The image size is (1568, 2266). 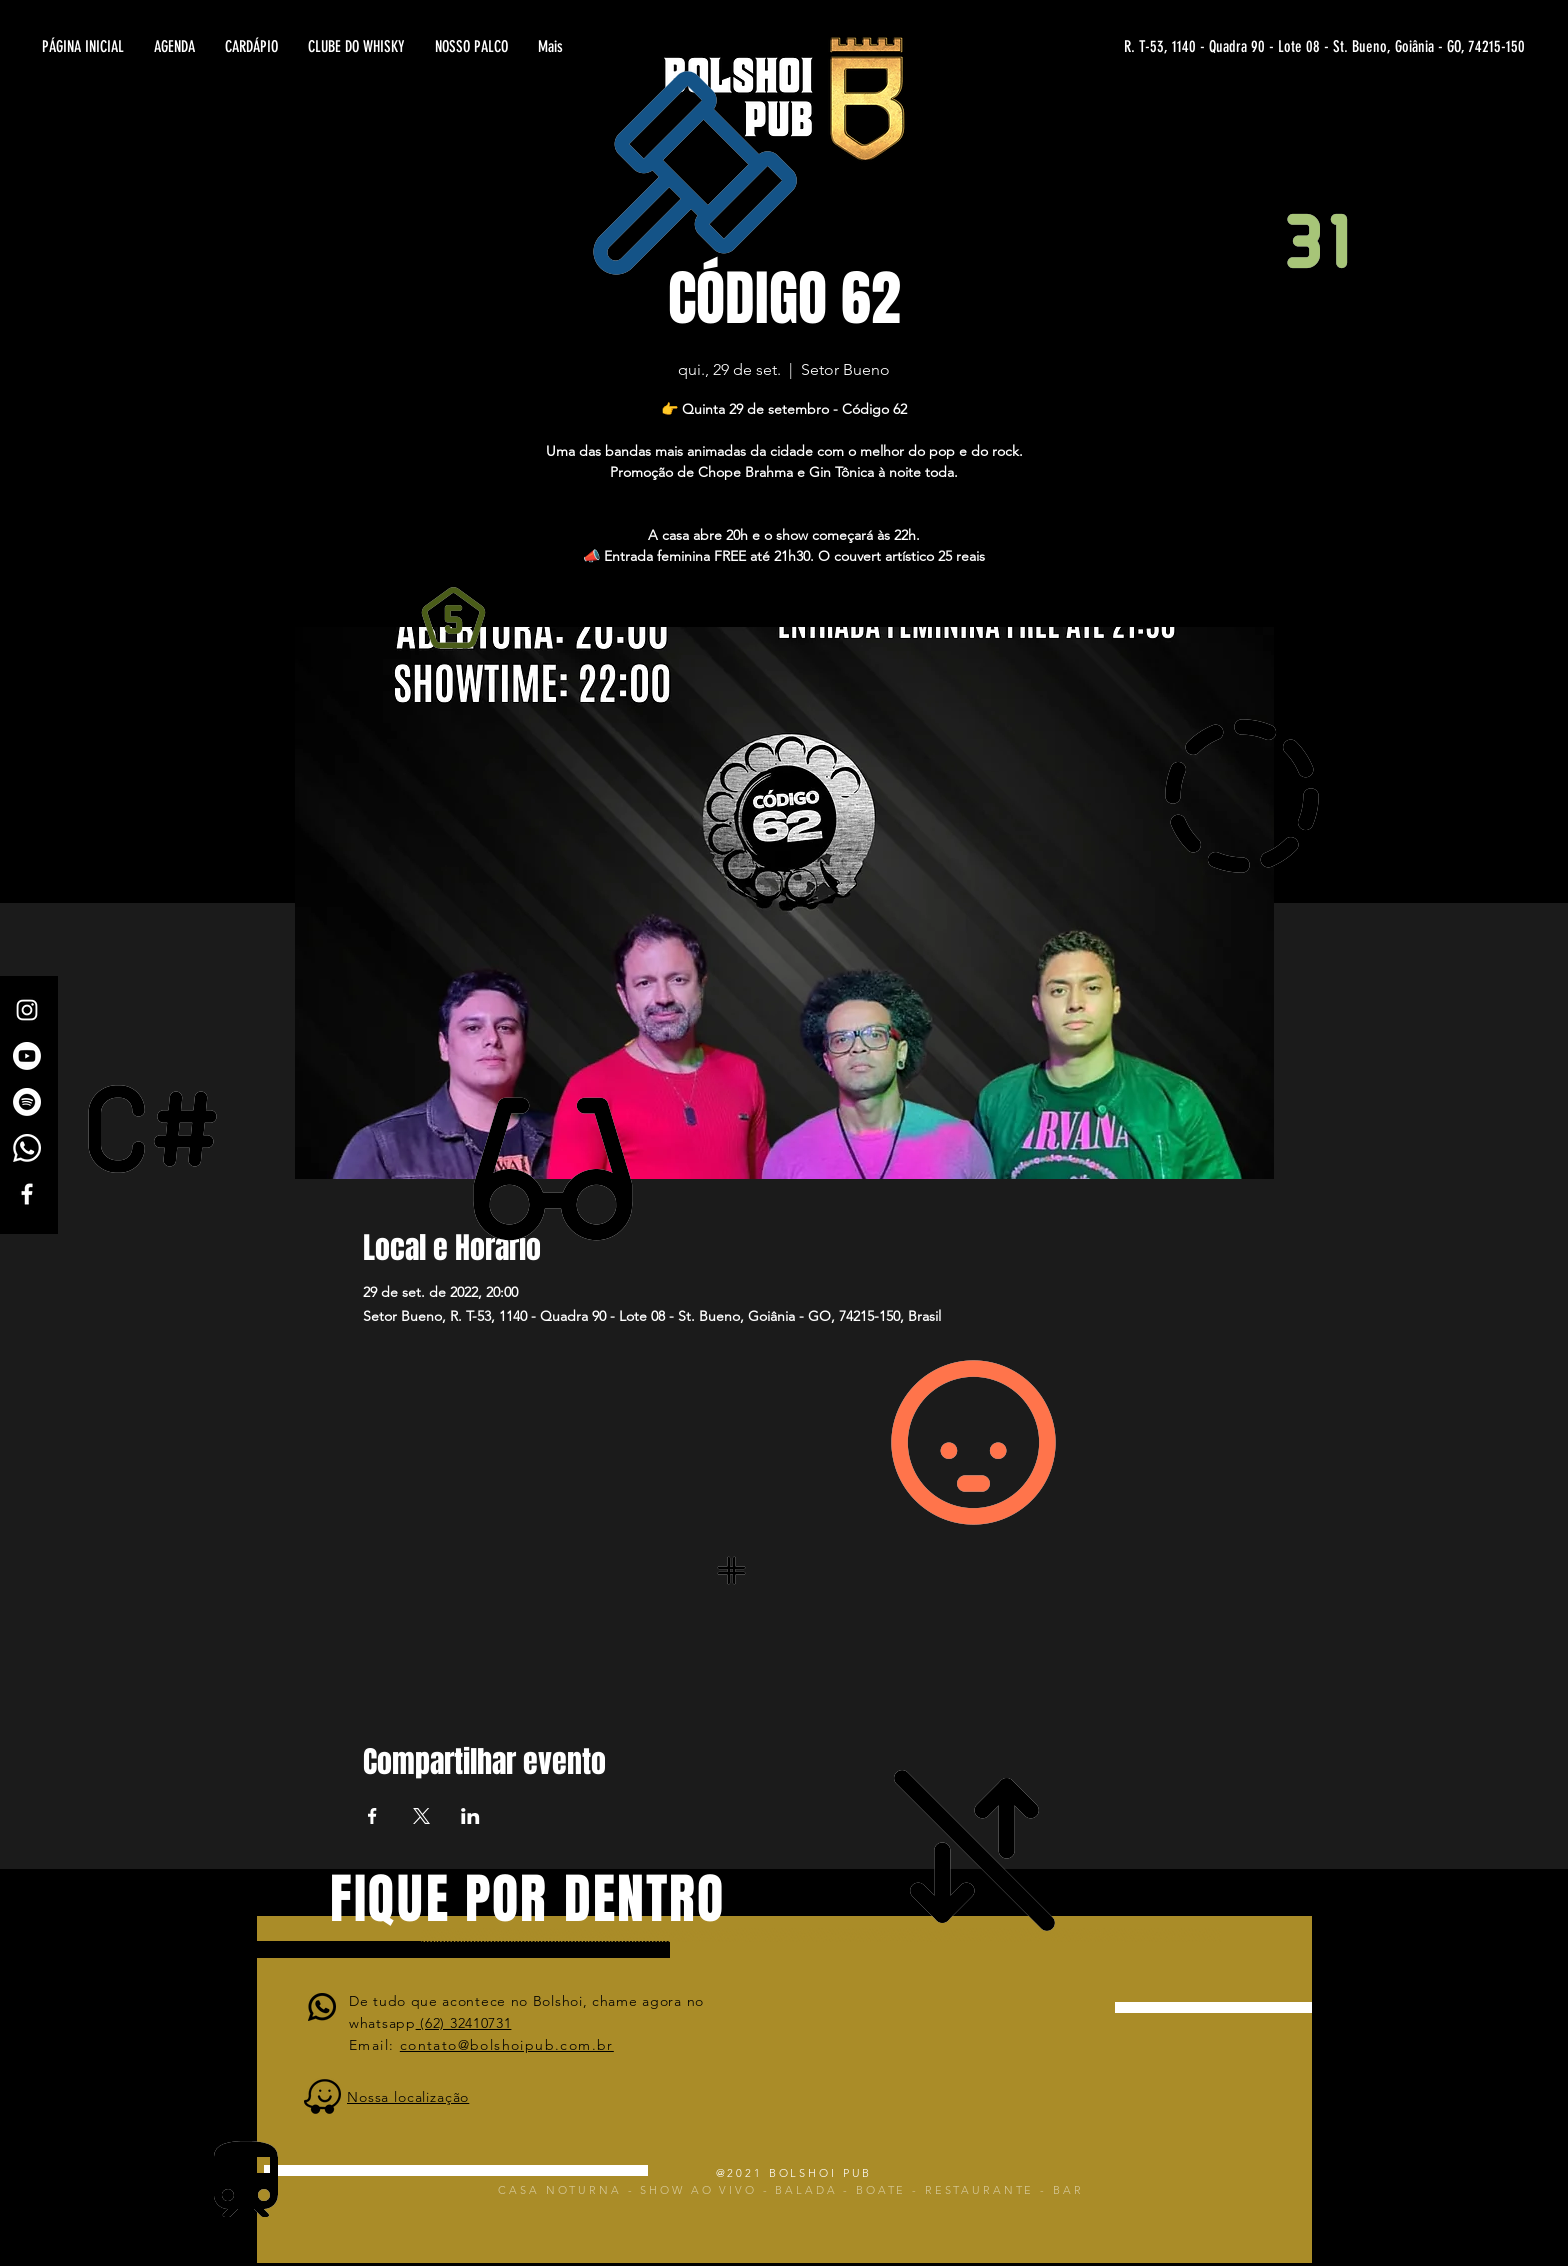 I want to click on indicates c# programming language, so click(x=151, y=1129).